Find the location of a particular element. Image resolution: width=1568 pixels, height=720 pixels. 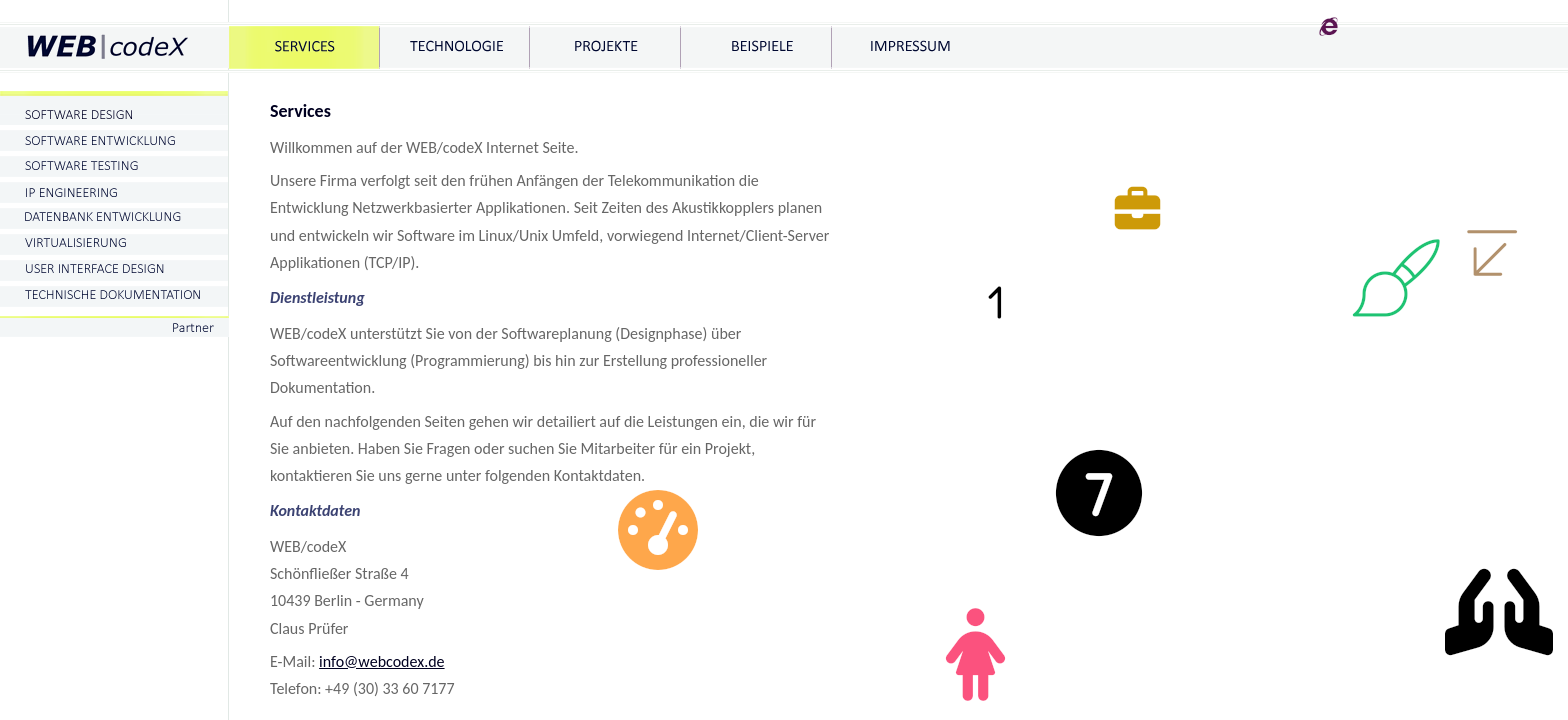

women's restroom indicator is located at coordinates (975, 654).